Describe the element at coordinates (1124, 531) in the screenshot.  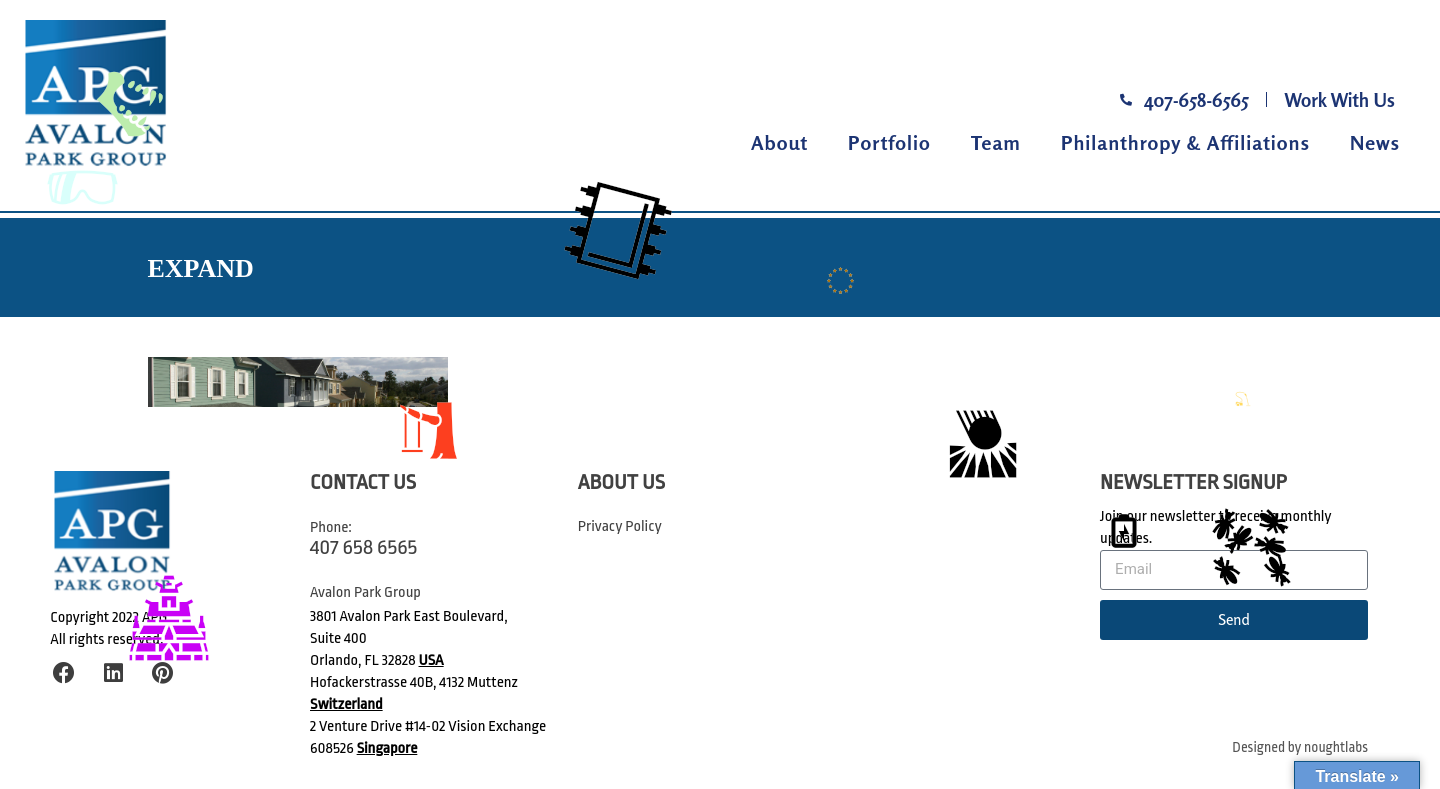
I see `view battery status or power level` at that location.